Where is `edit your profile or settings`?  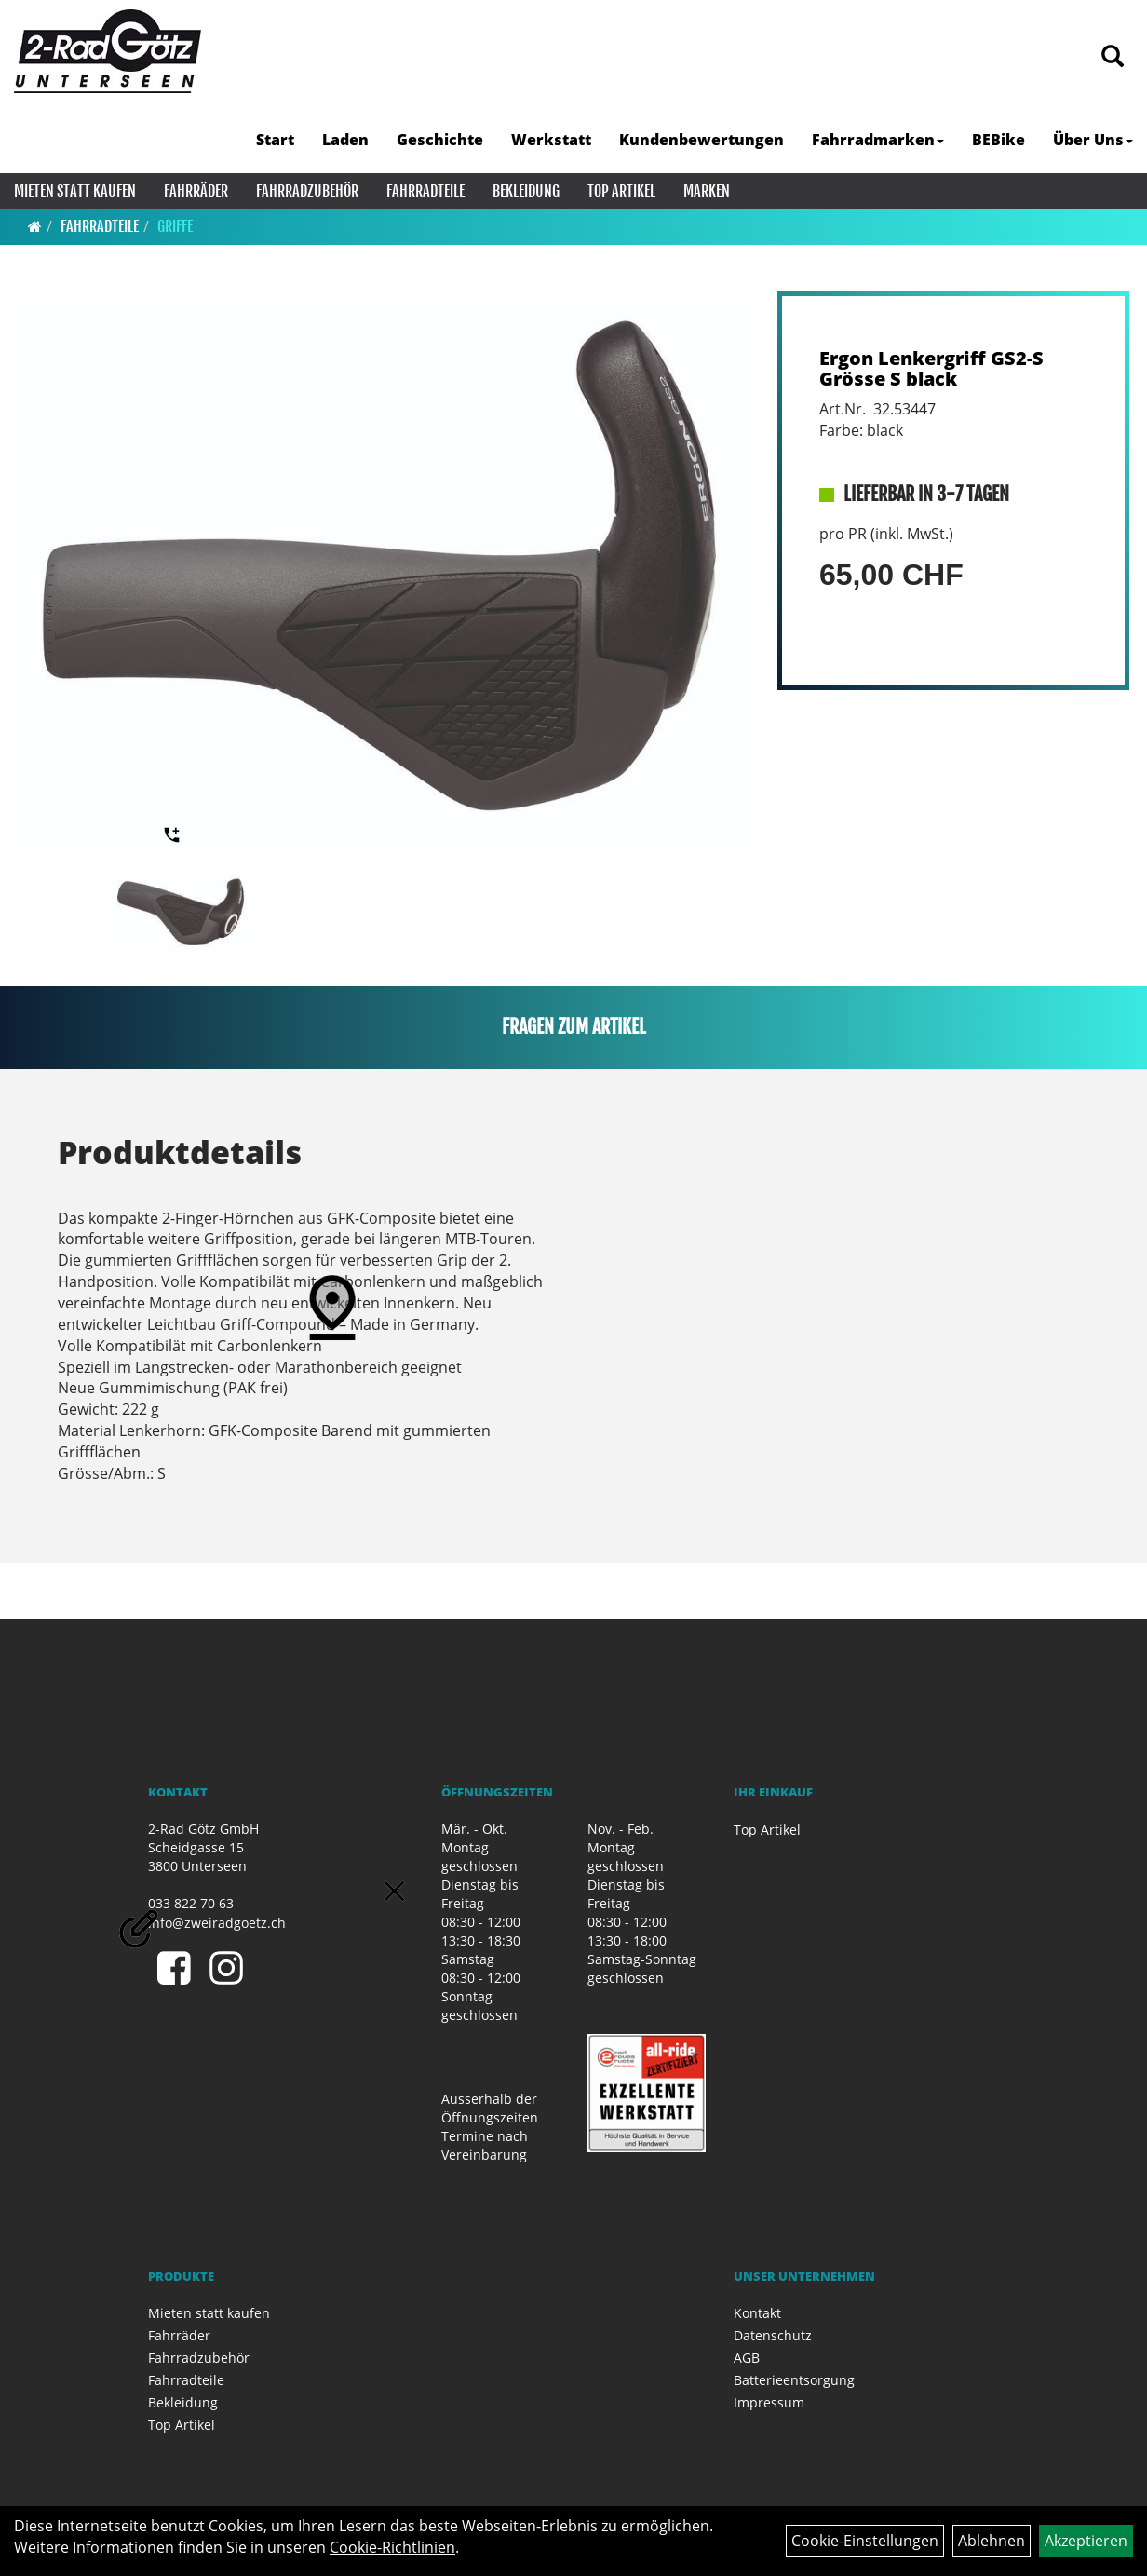
edit your profile or settings is located at coordinates (139, 1929).